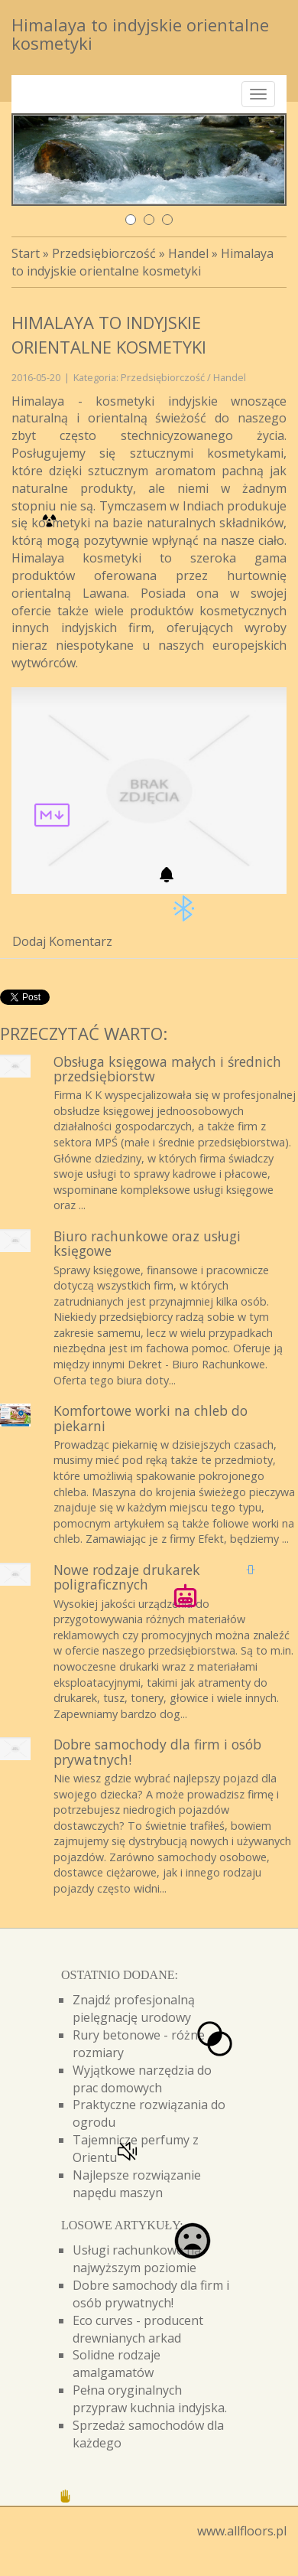  Describe the element at coordinates (65, 2496) in the screenshot. I see `stop or halt an action` at that location.